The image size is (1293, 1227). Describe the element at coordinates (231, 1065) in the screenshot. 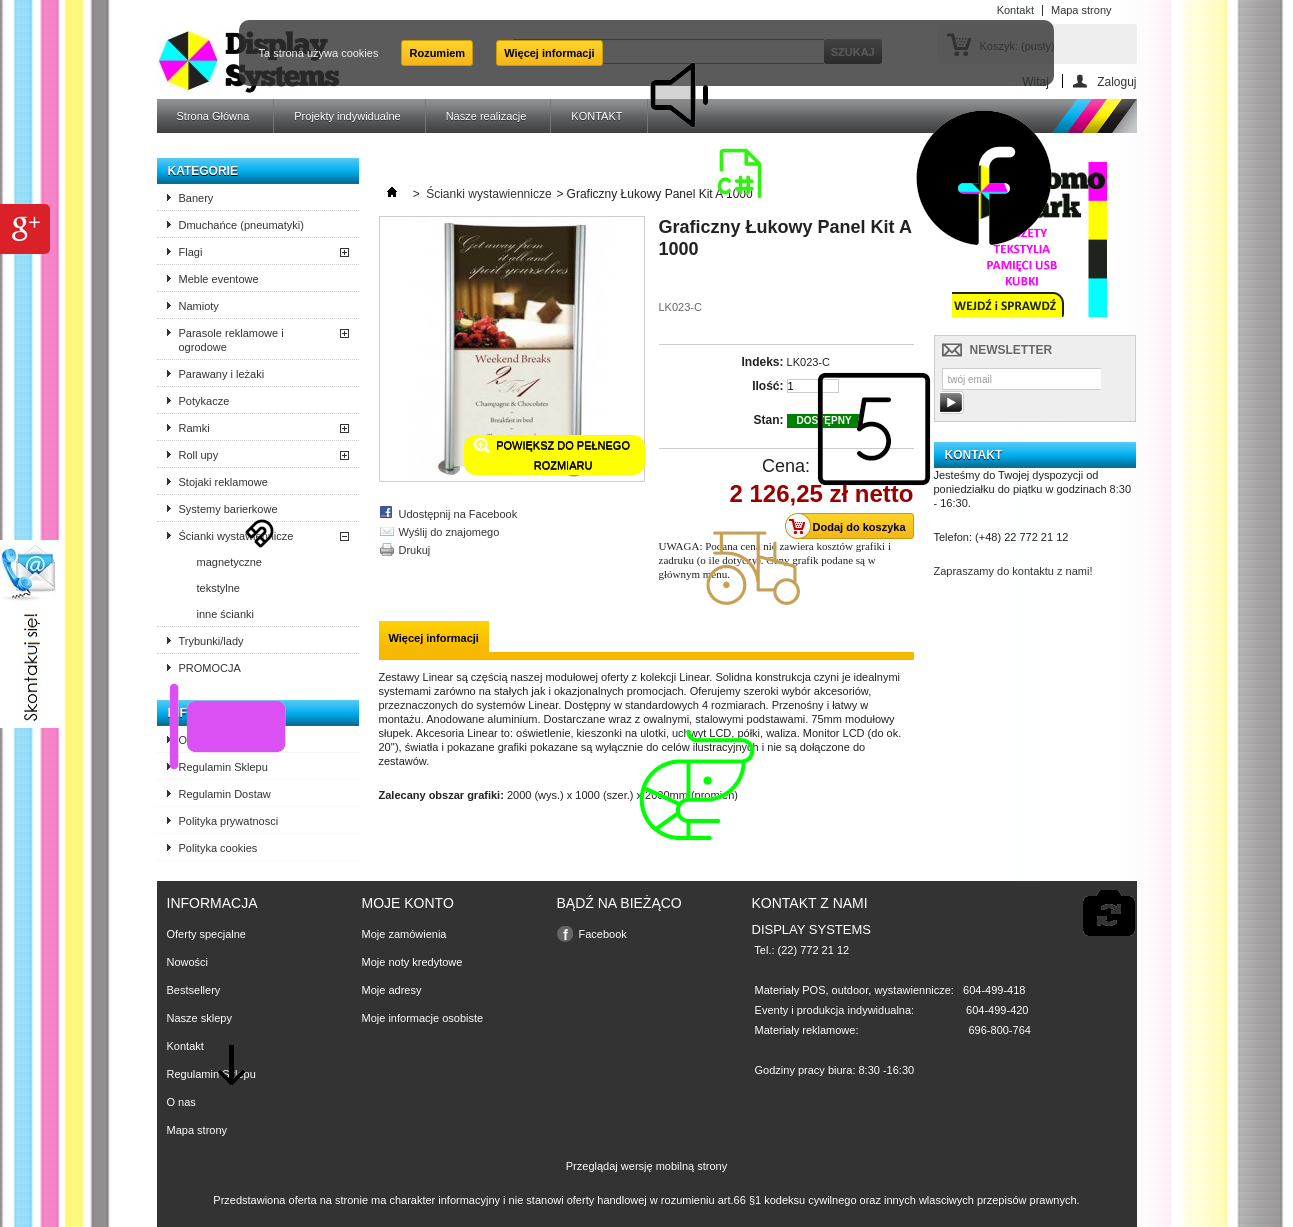

I see `navigate or scroll downward` at that location.